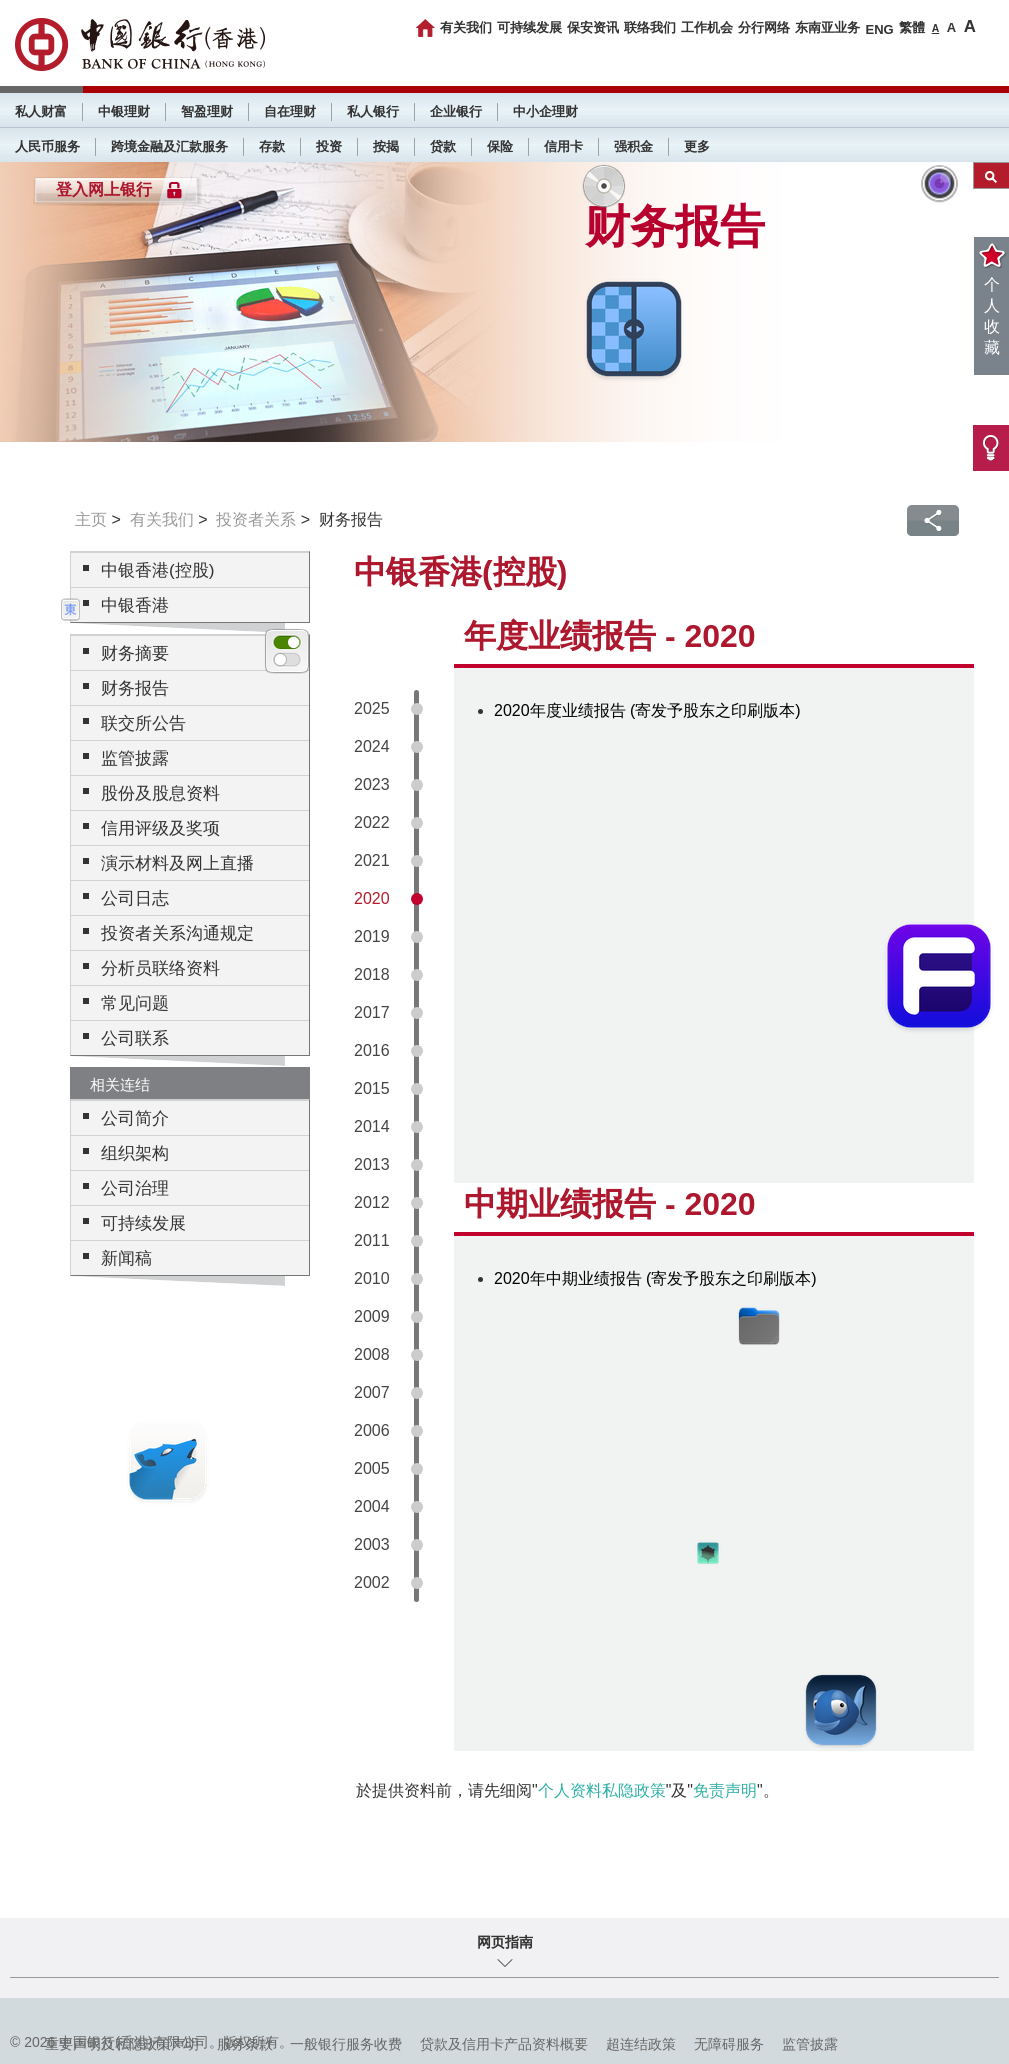 Image resolution: width=1009 pixels, height=2064 pixels. What do you see at coordinates (939, 183) in the screenshot?
I see `open the camera app` at bounding box center [939, 183].